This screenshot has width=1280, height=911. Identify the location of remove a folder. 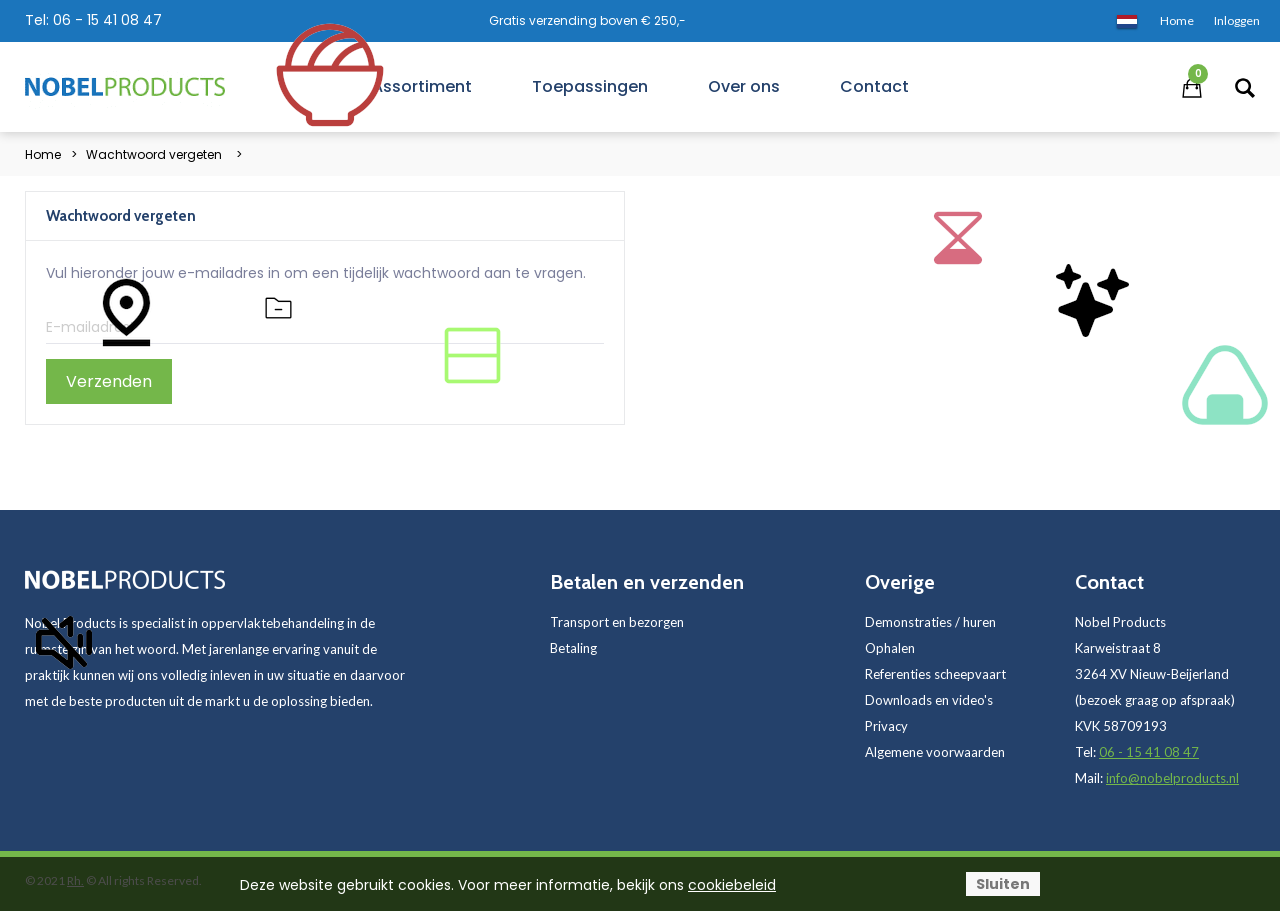
(278, 307).